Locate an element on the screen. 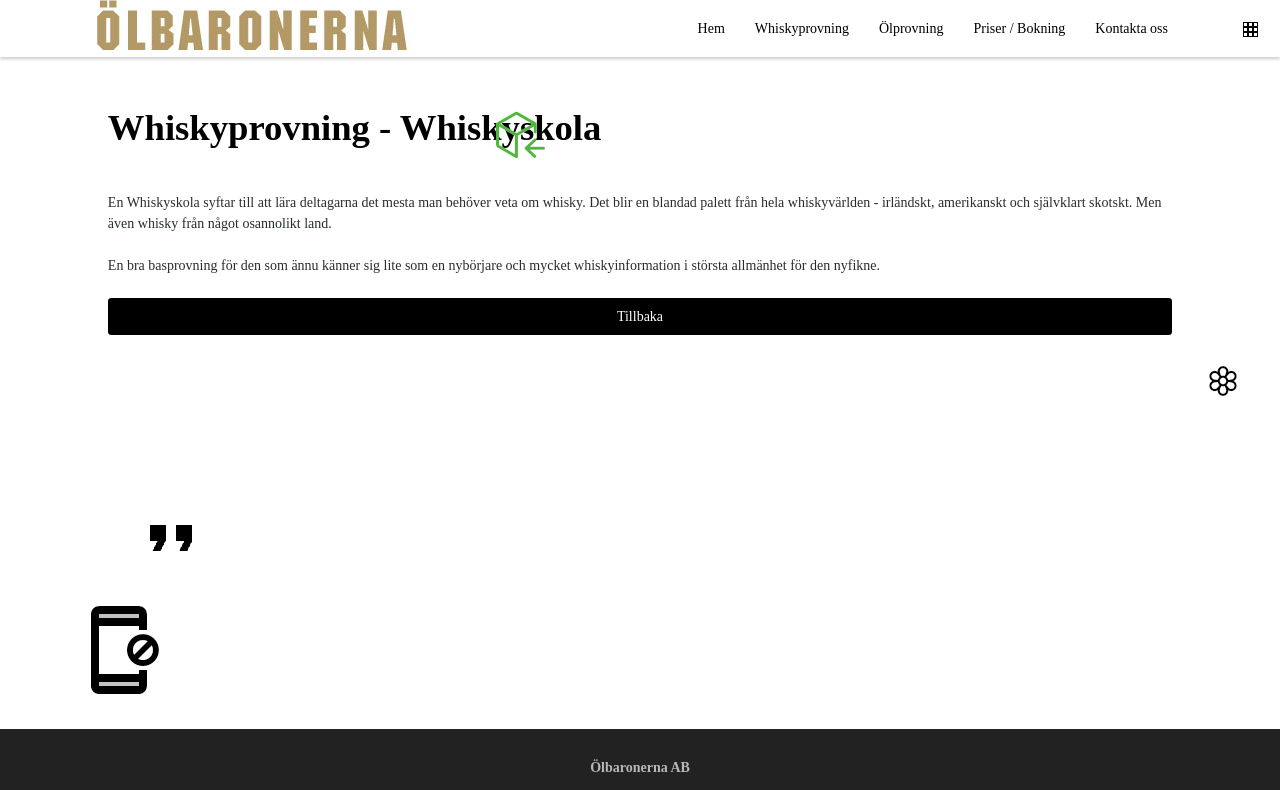  access nature or garden-related features is located at coordinates (1223, 381).